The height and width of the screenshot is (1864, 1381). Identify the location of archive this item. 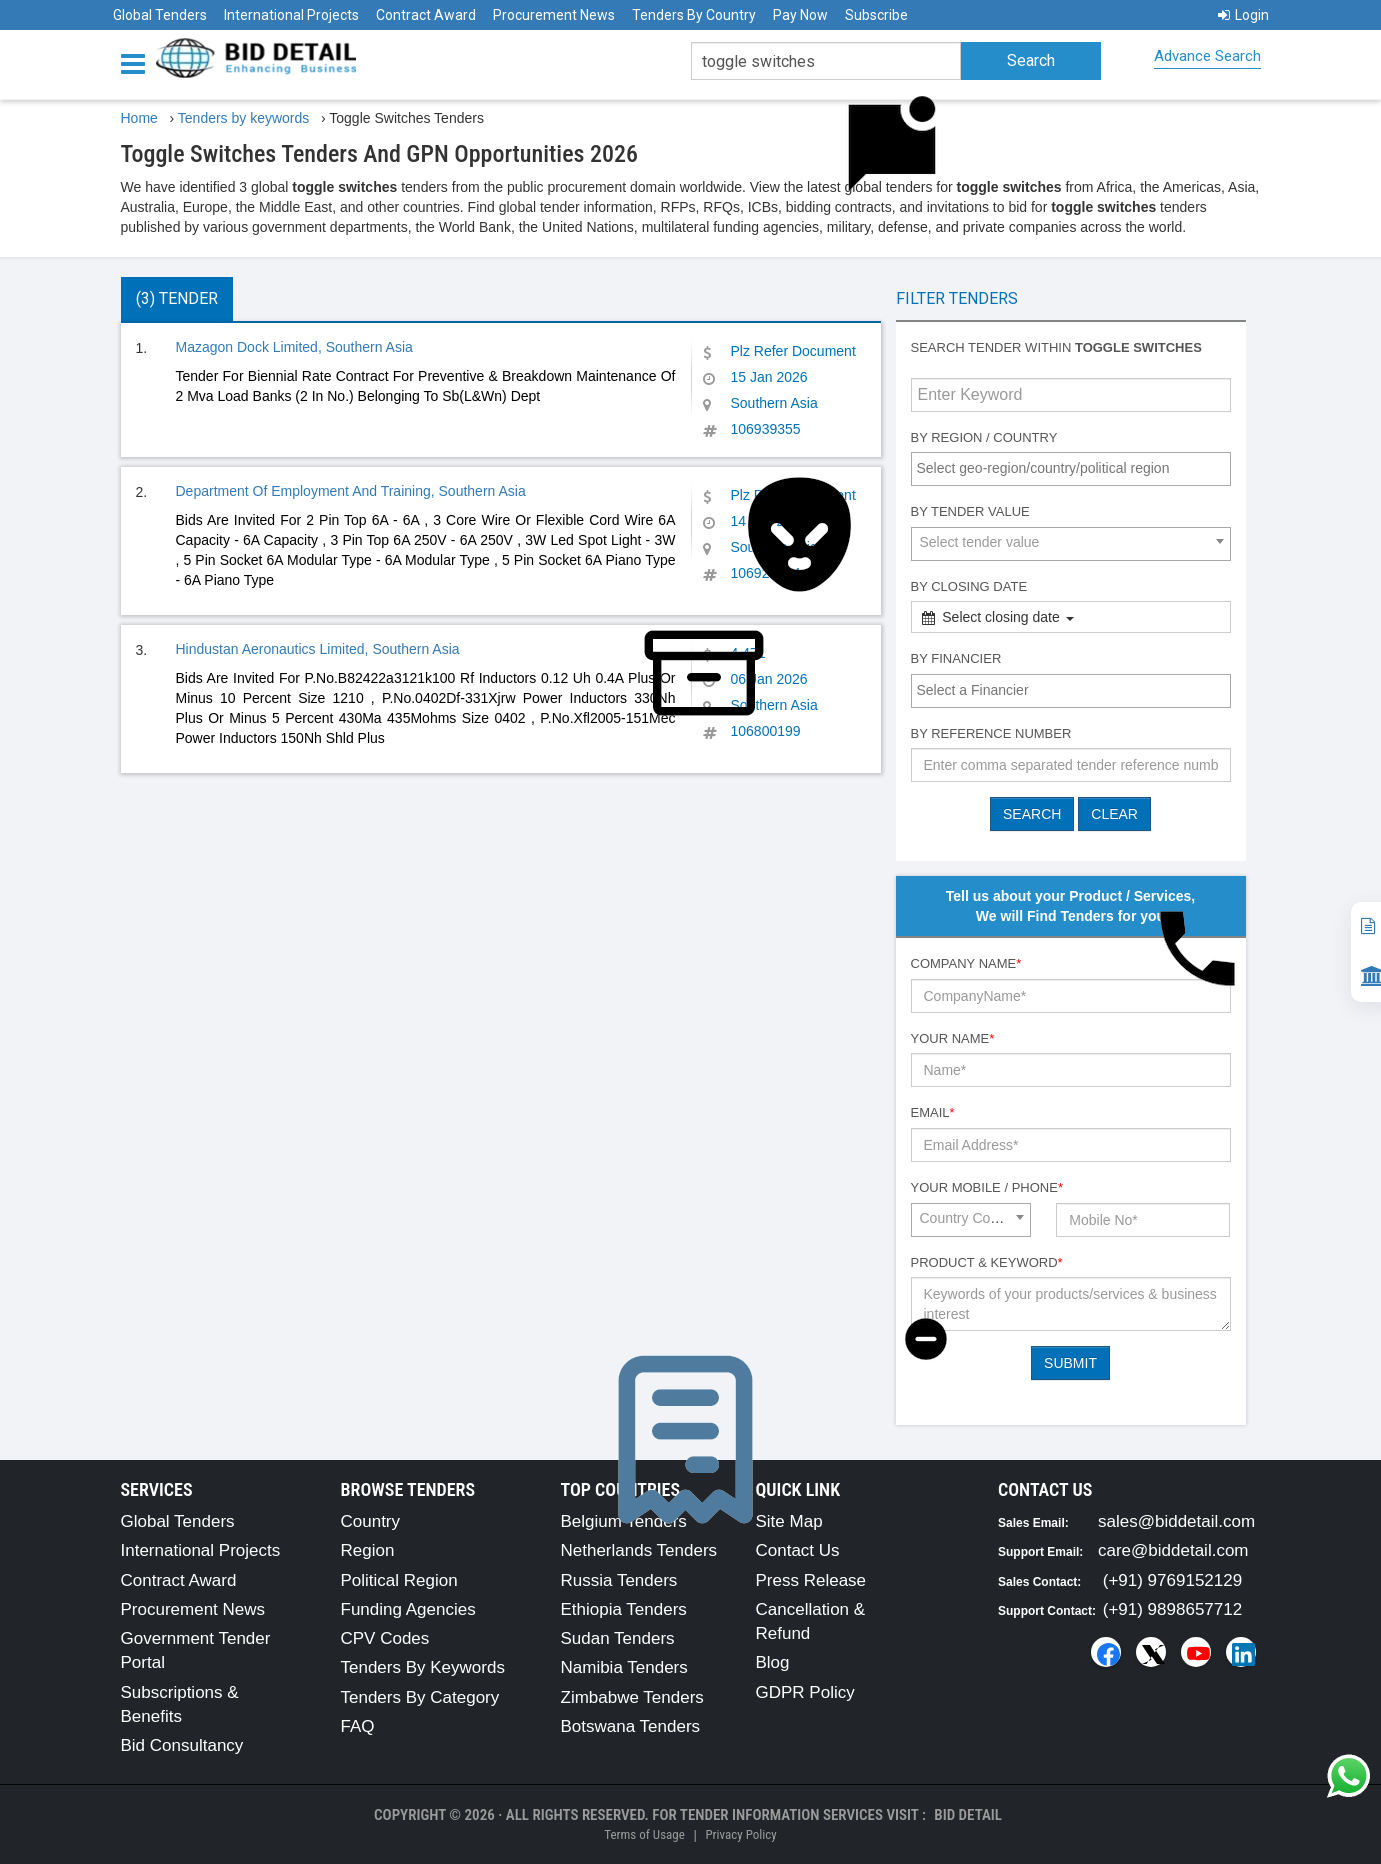
(704, 673).